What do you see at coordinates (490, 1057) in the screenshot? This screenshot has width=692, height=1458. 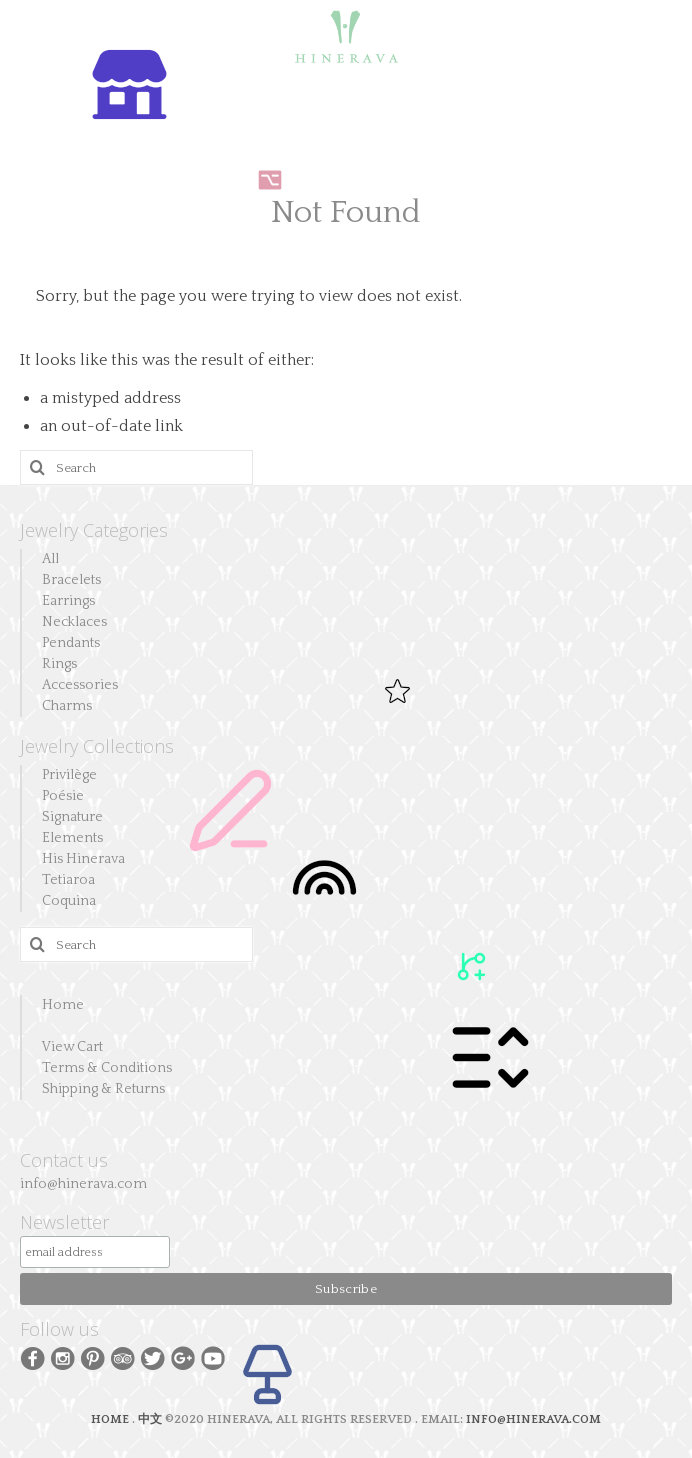 I see `sort list items ascending or descending` at bounding box center [490, 1057].